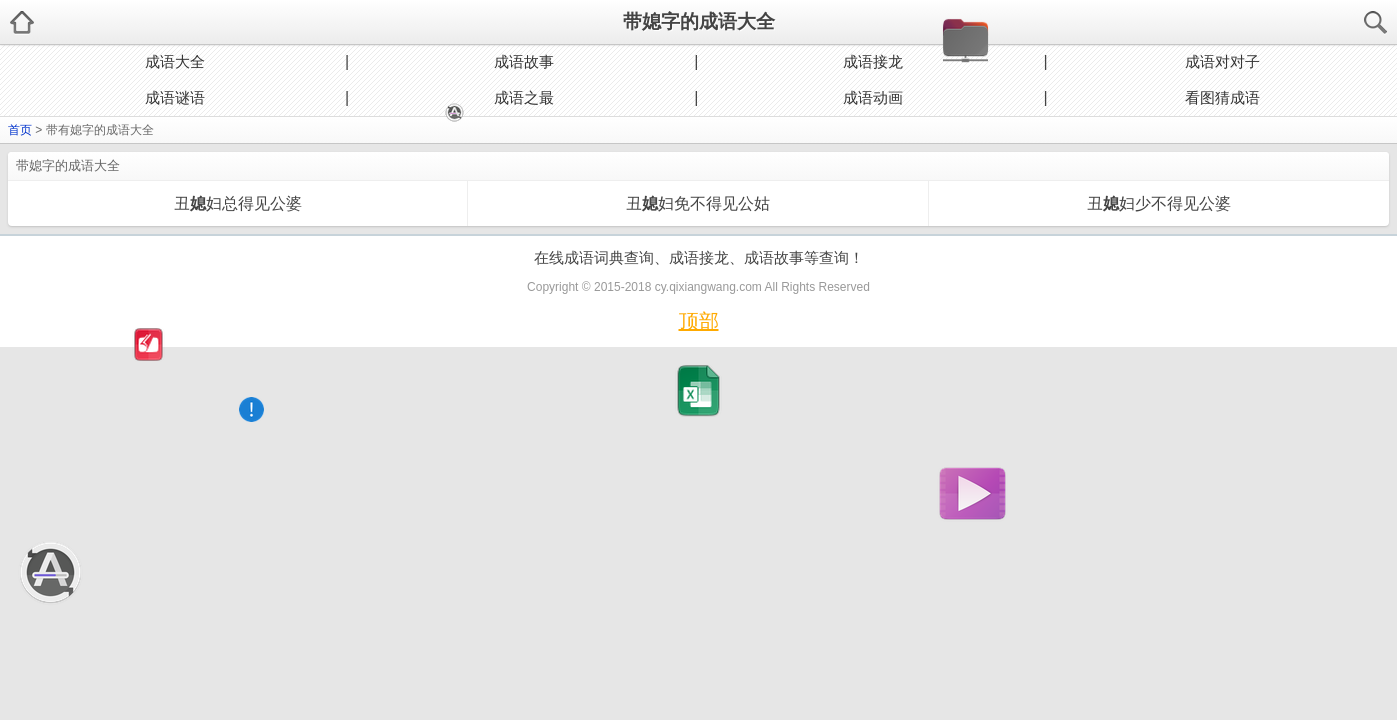 The height and width of the screenshot is (720, 1397). I want to click on mark email as important, so click(251, 409).